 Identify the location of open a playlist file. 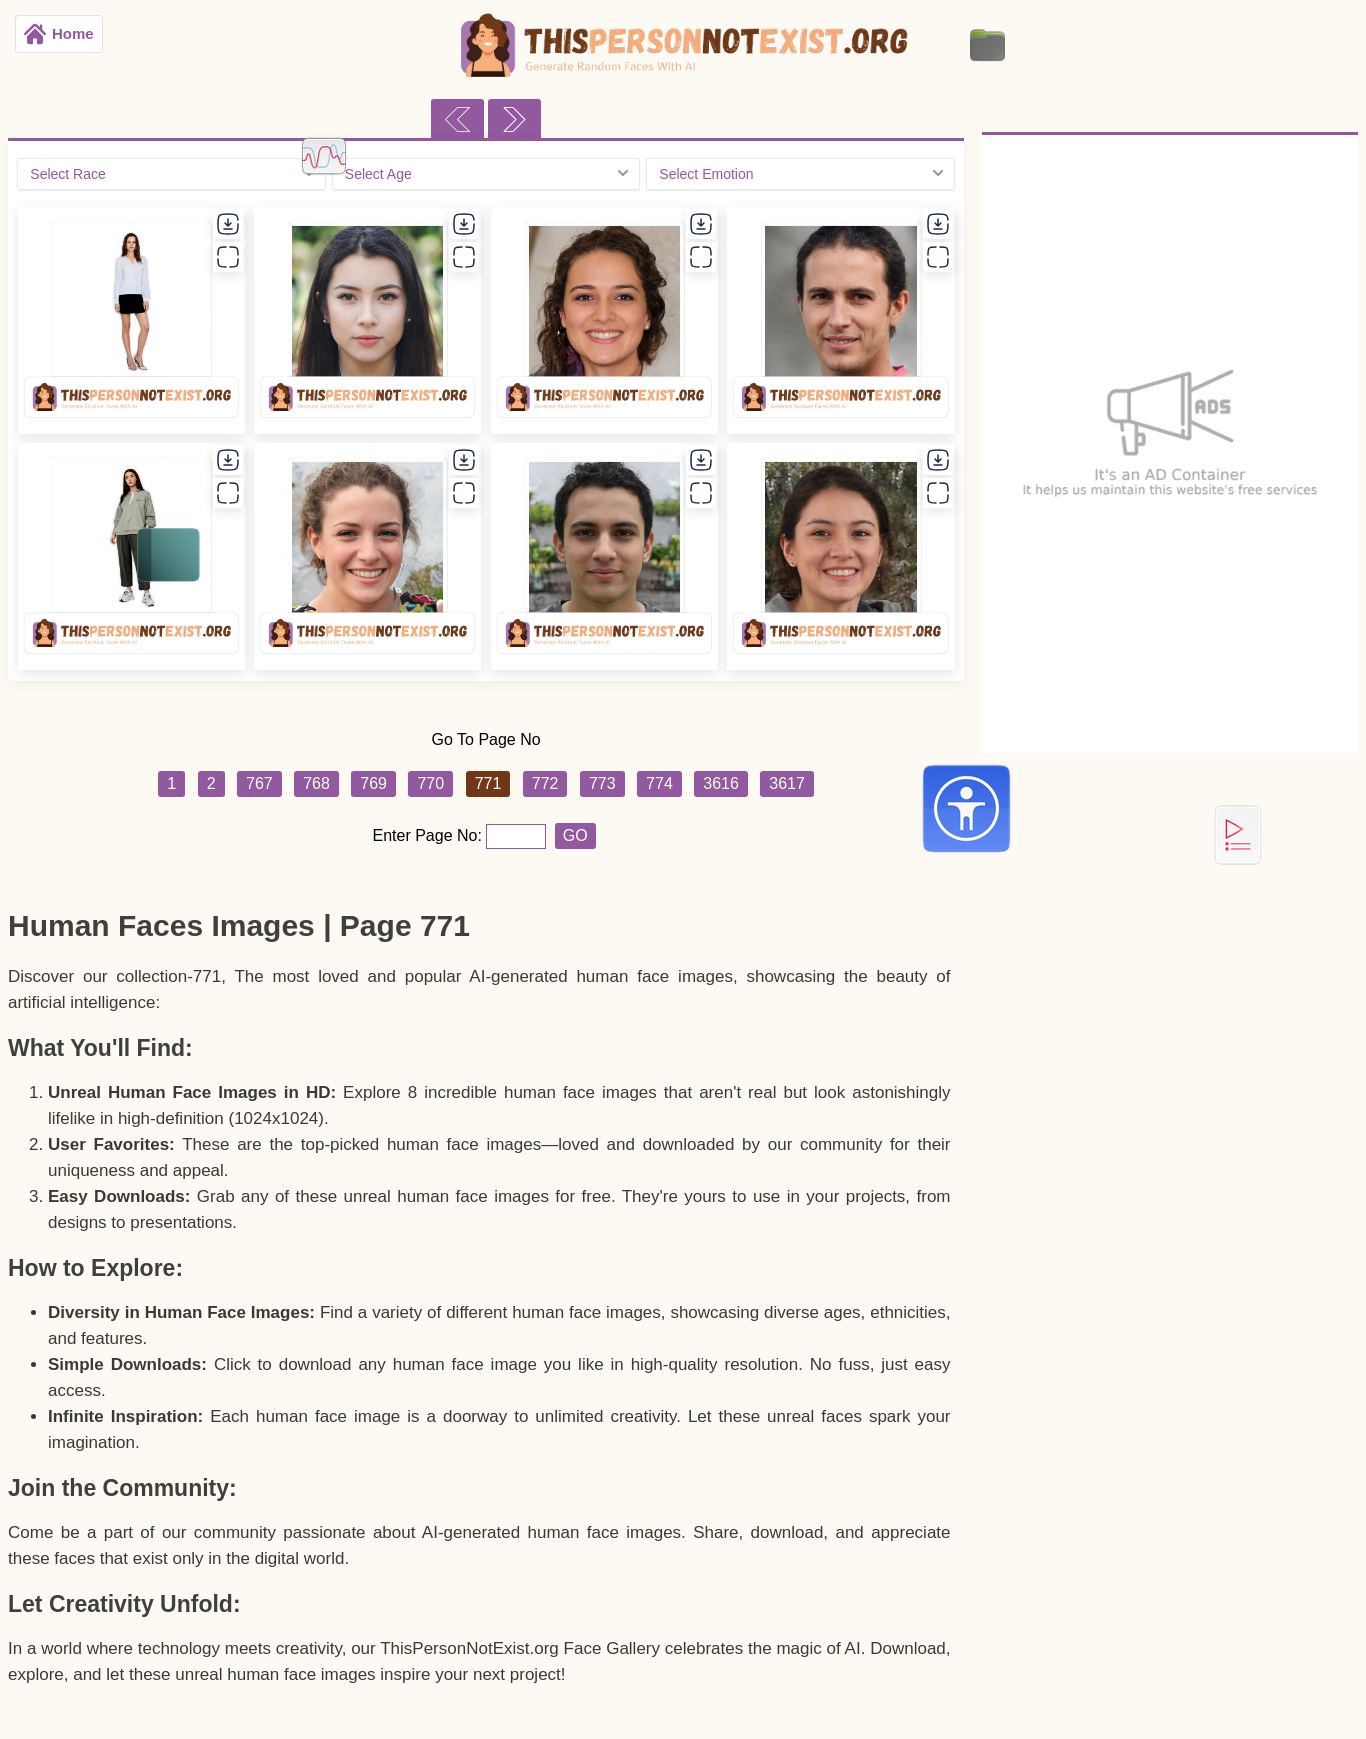
(1238, 835).